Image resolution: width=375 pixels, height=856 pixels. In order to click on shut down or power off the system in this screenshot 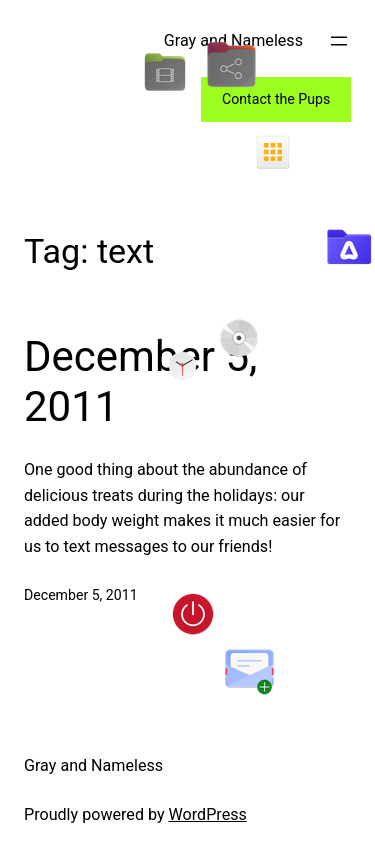, I will do `click(193, 614)`.